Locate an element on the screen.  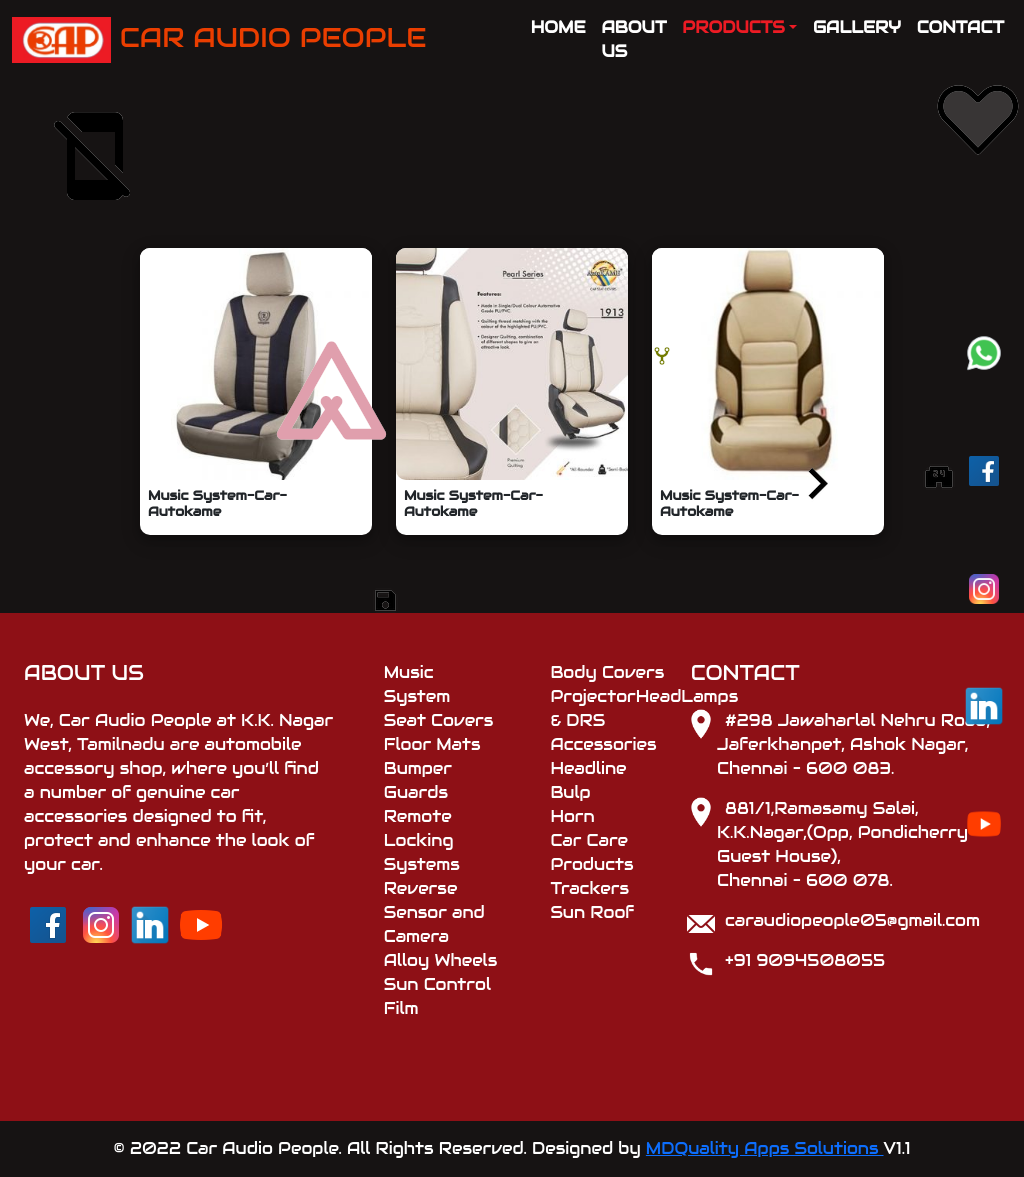
go to next item or page is located at coordinates (817, 483).